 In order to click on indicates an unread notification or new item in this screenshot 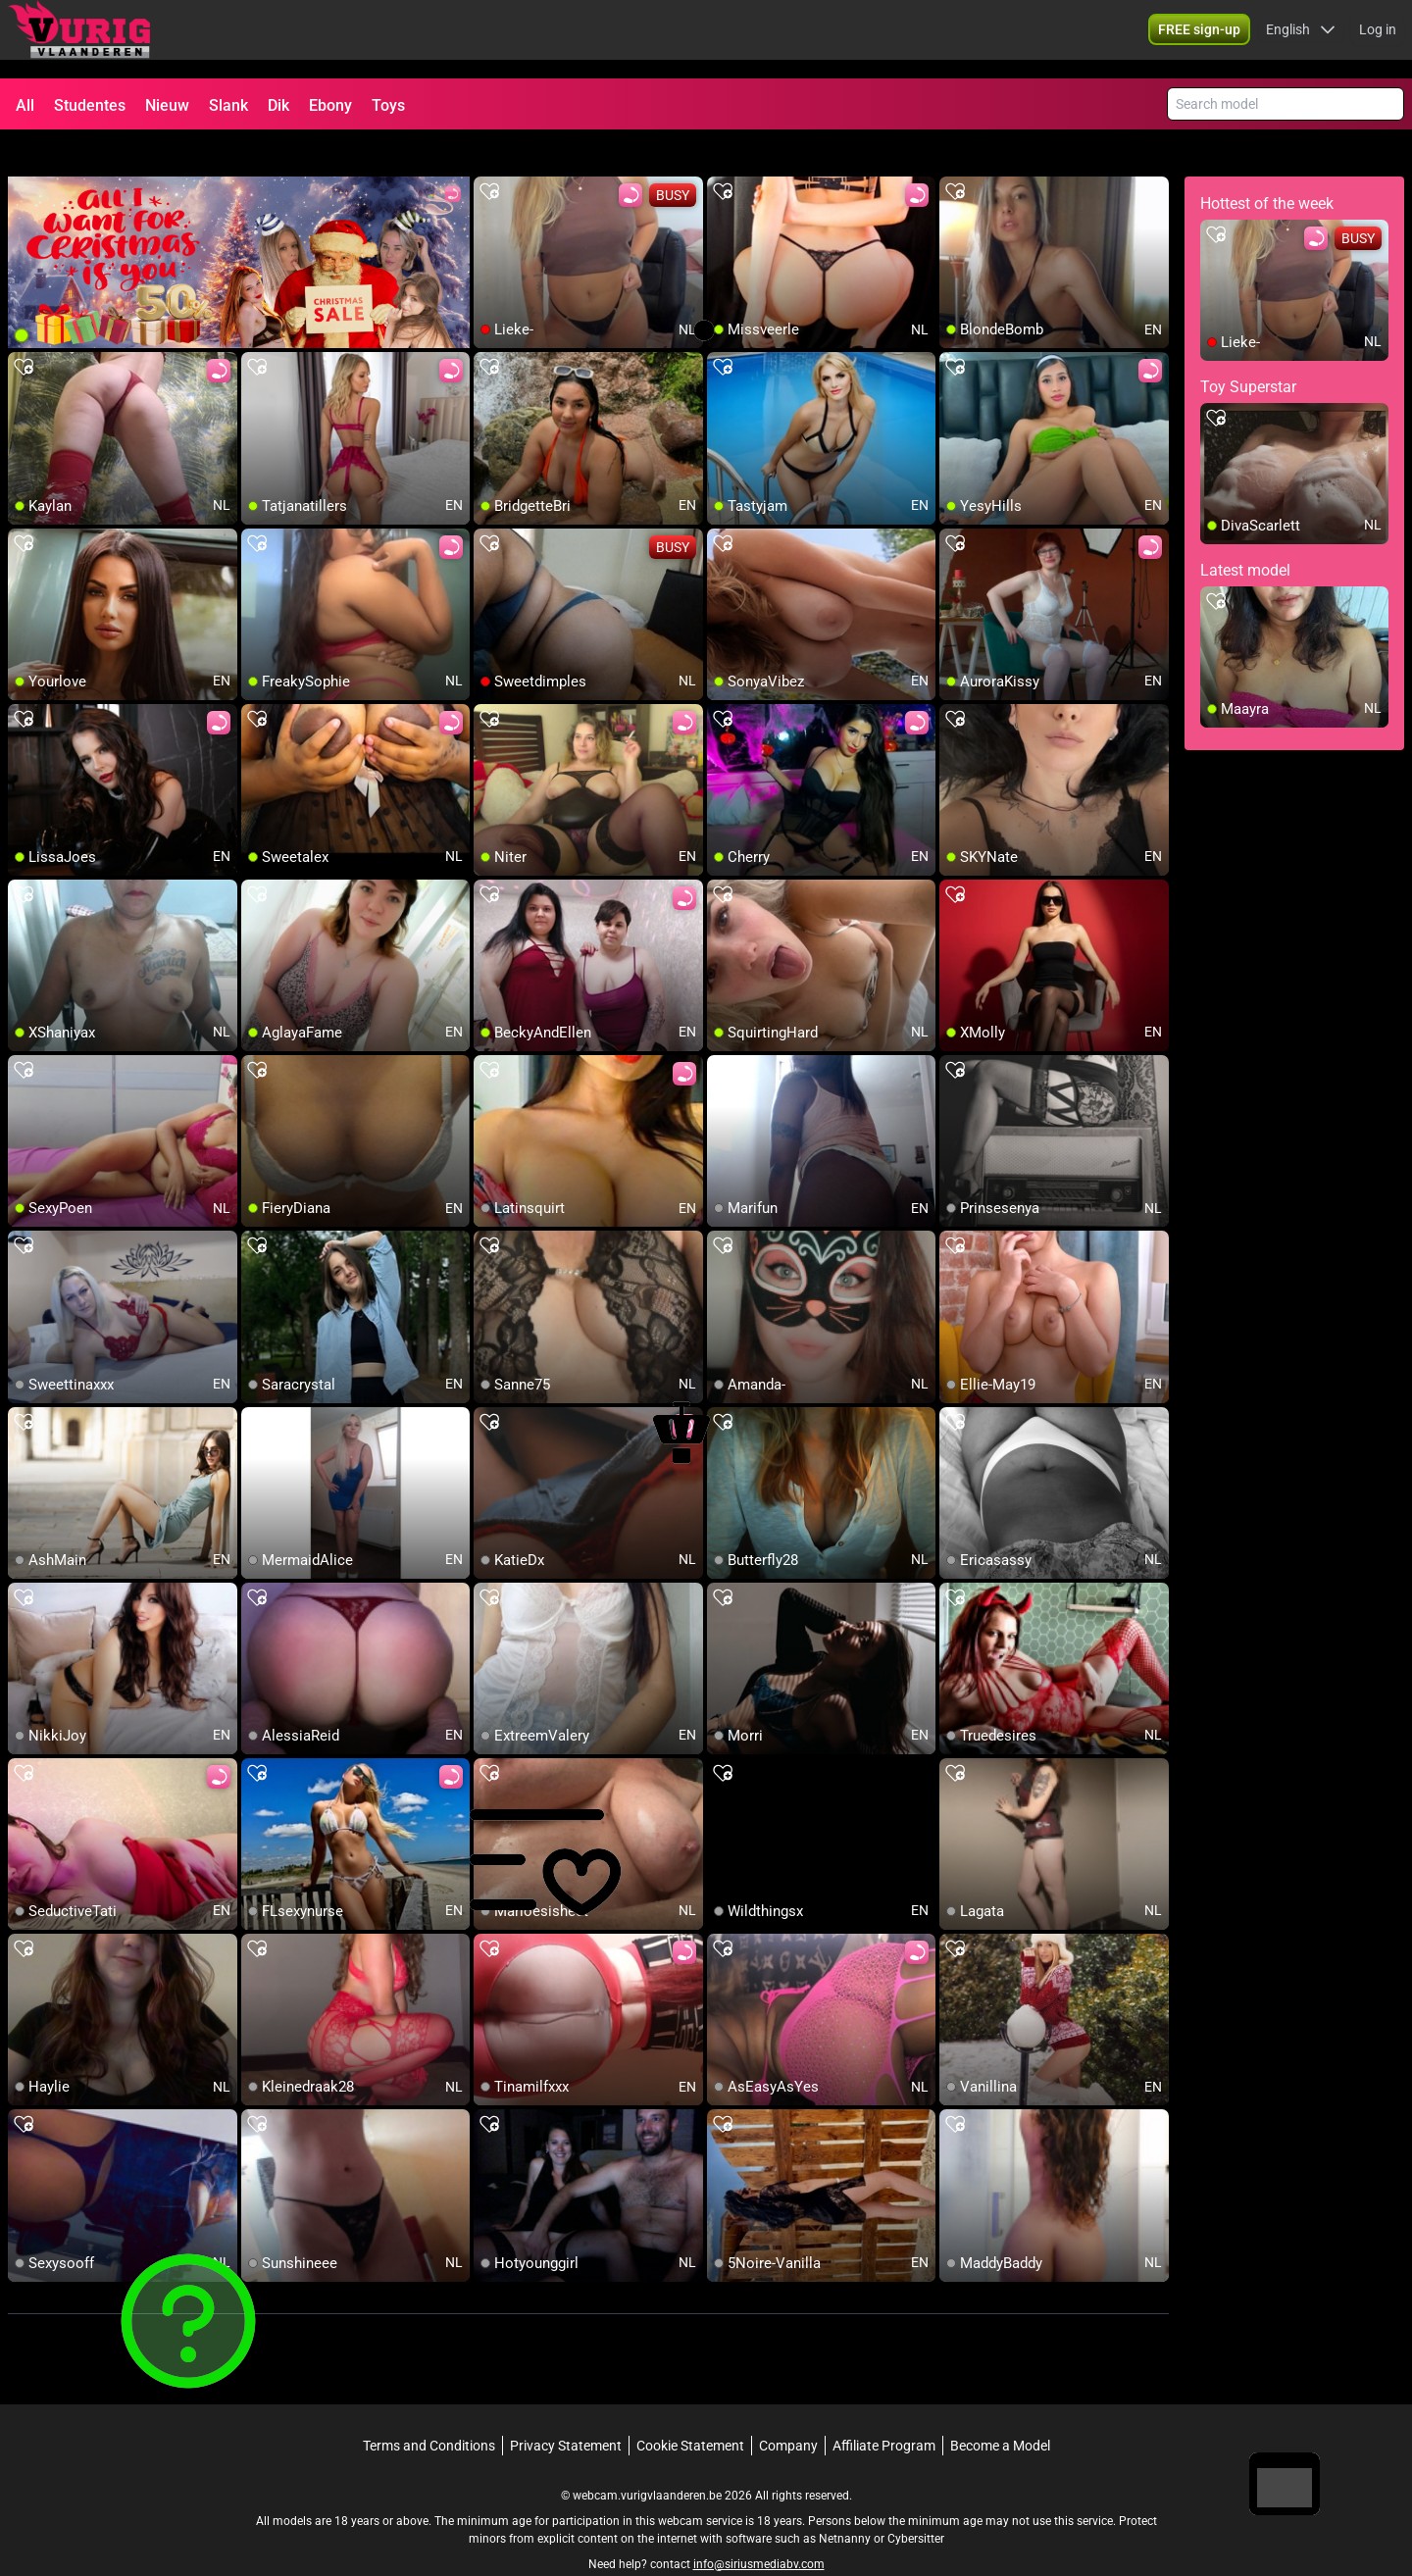, I will do `click(704, 330)`.